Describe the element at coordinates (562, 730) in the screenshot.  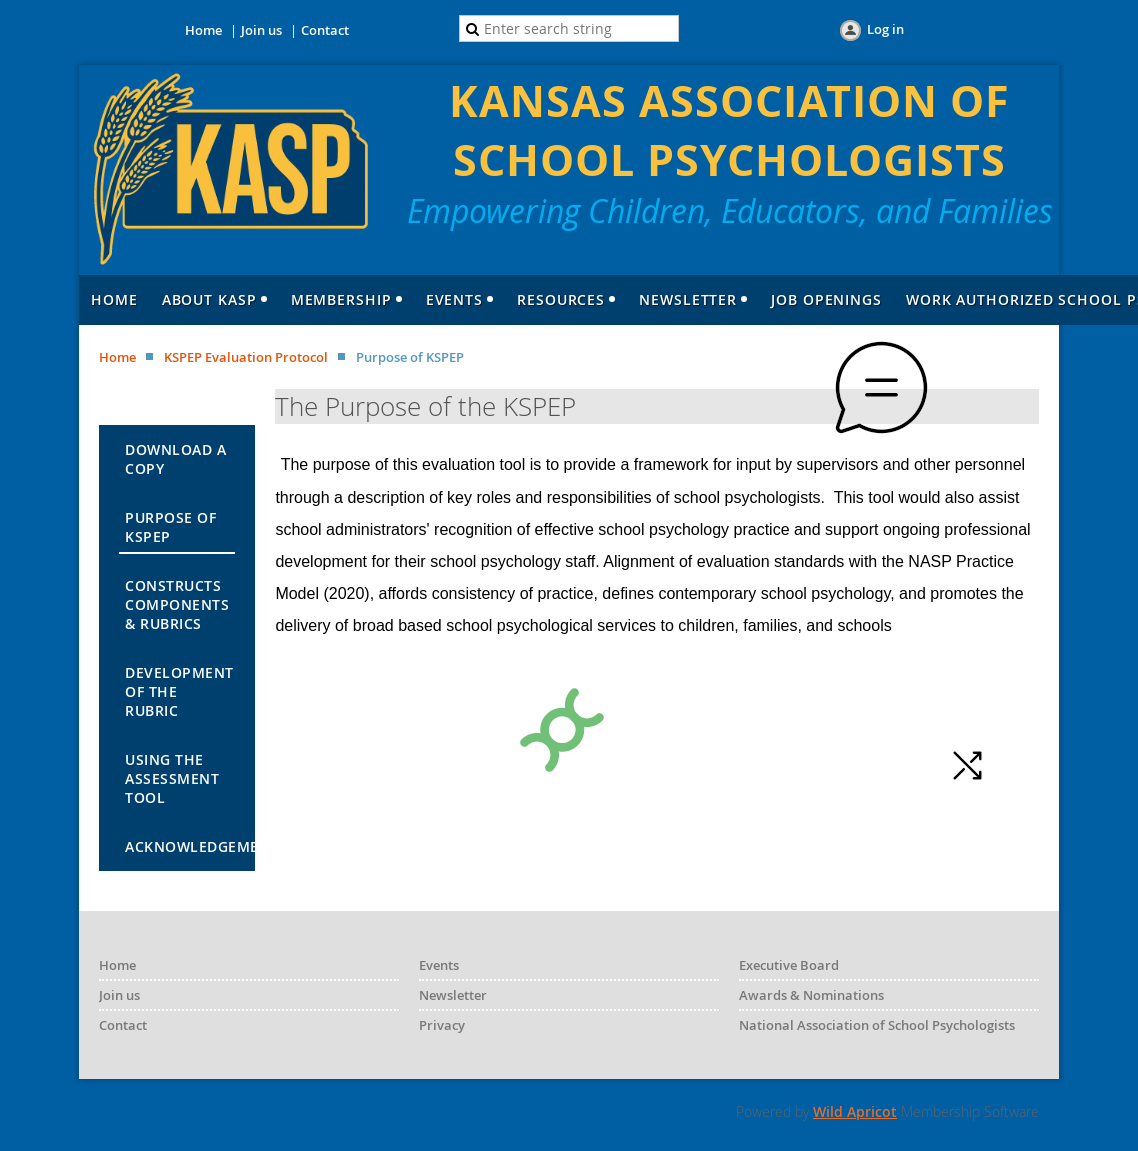
I see `access genetic or DNA-related information` at that location.